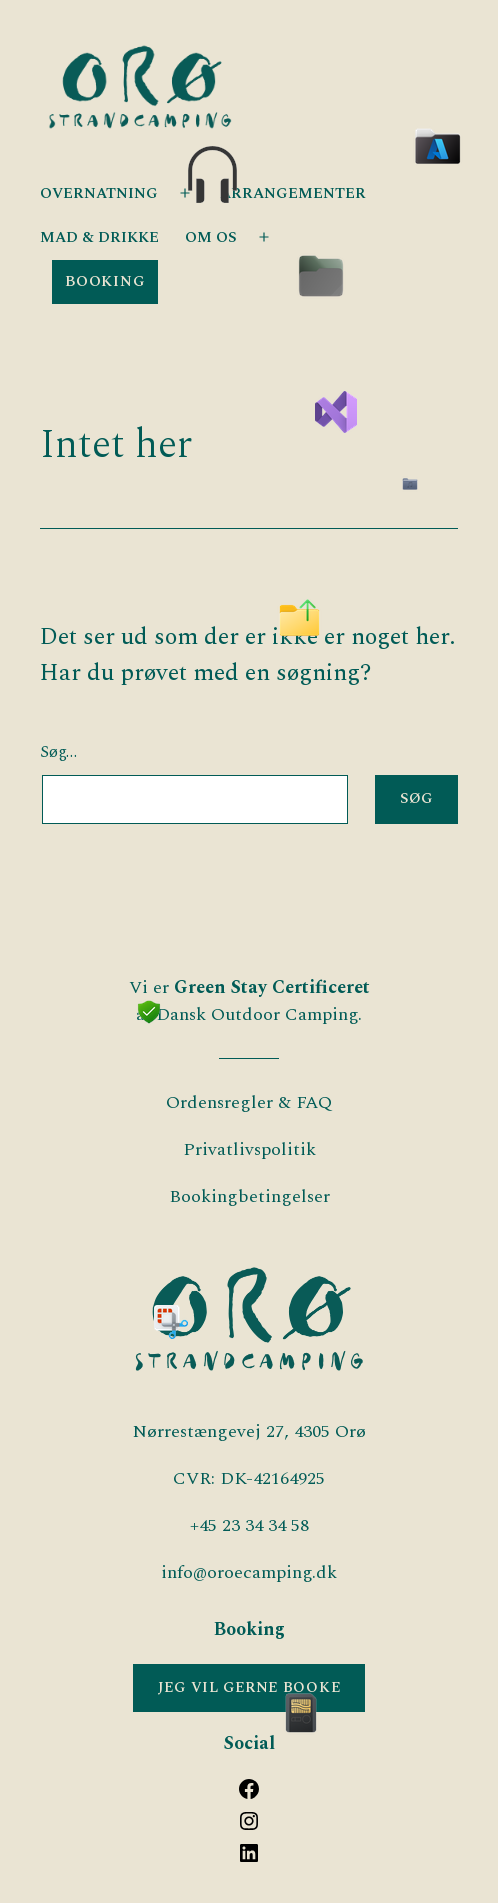 This screenshot has width=498, height=1903. Describe the element at coordinates (171, 1322) in the screenshot. I see `open snipping tool to capture a screenshot` at that location.